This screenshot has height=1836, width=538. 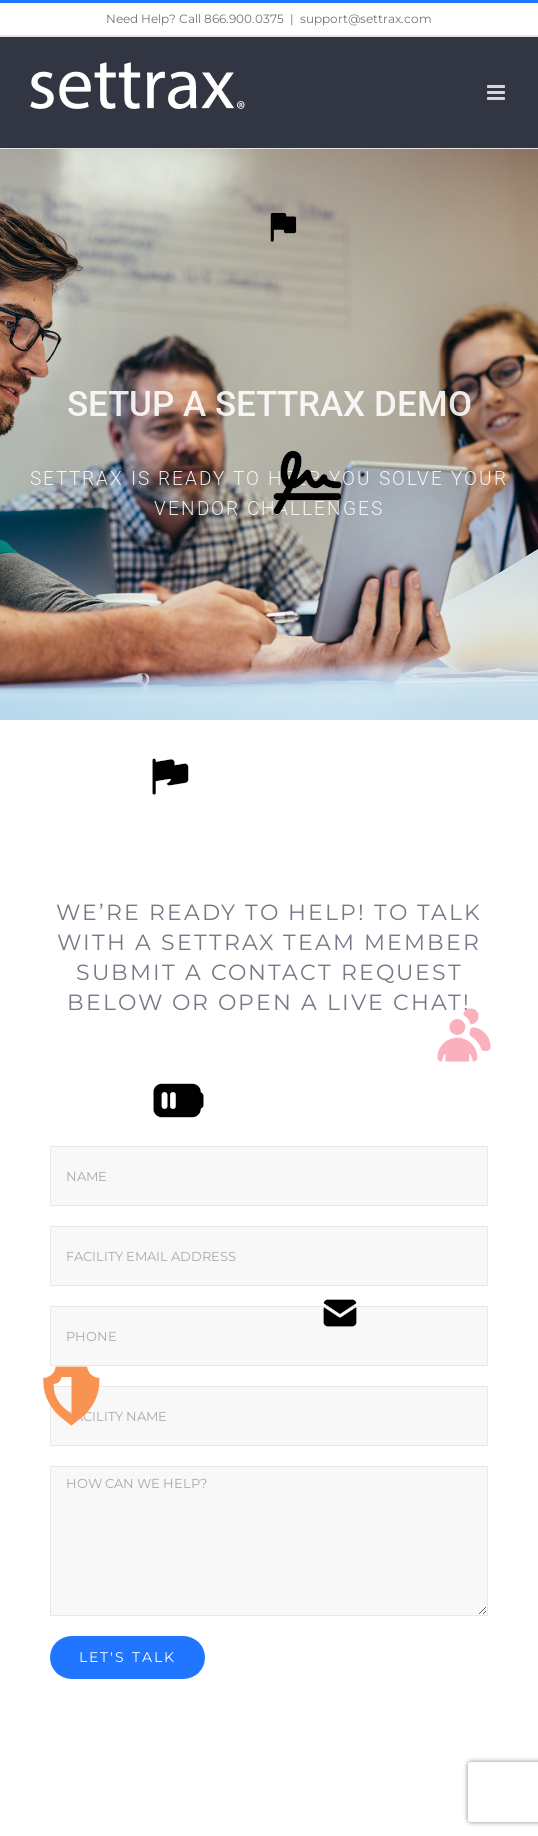 What do you see at coordinates (178, 1100) in the screenshot?
I see `indicates battery level at approximately 50% charge` at bounding box center [178, 1100].